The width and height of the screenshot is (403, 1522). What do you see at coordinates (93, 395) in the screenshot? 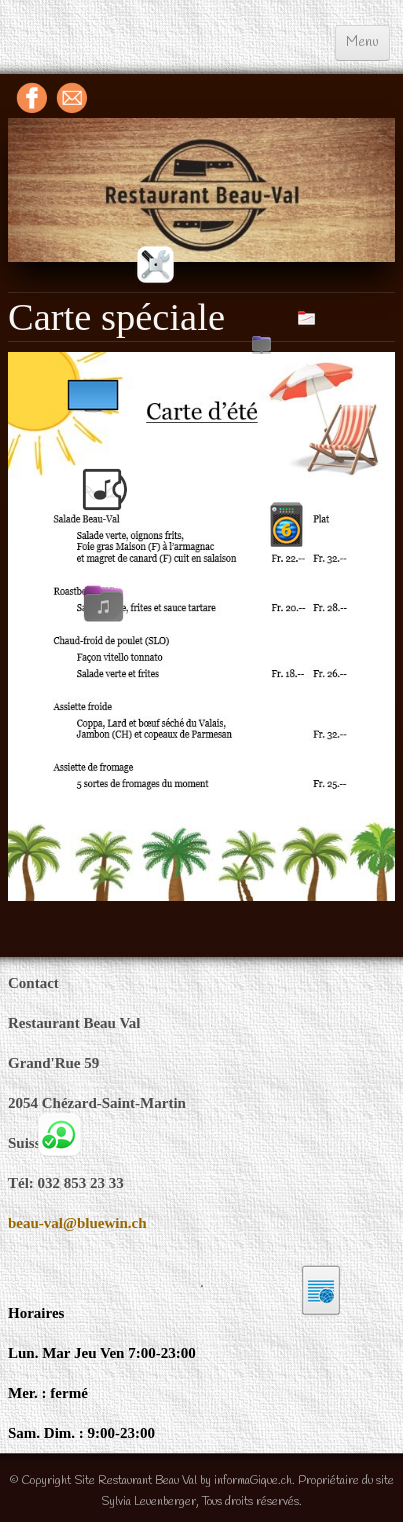
I see `external display or monitor connected` at bounding box center [93, 395].